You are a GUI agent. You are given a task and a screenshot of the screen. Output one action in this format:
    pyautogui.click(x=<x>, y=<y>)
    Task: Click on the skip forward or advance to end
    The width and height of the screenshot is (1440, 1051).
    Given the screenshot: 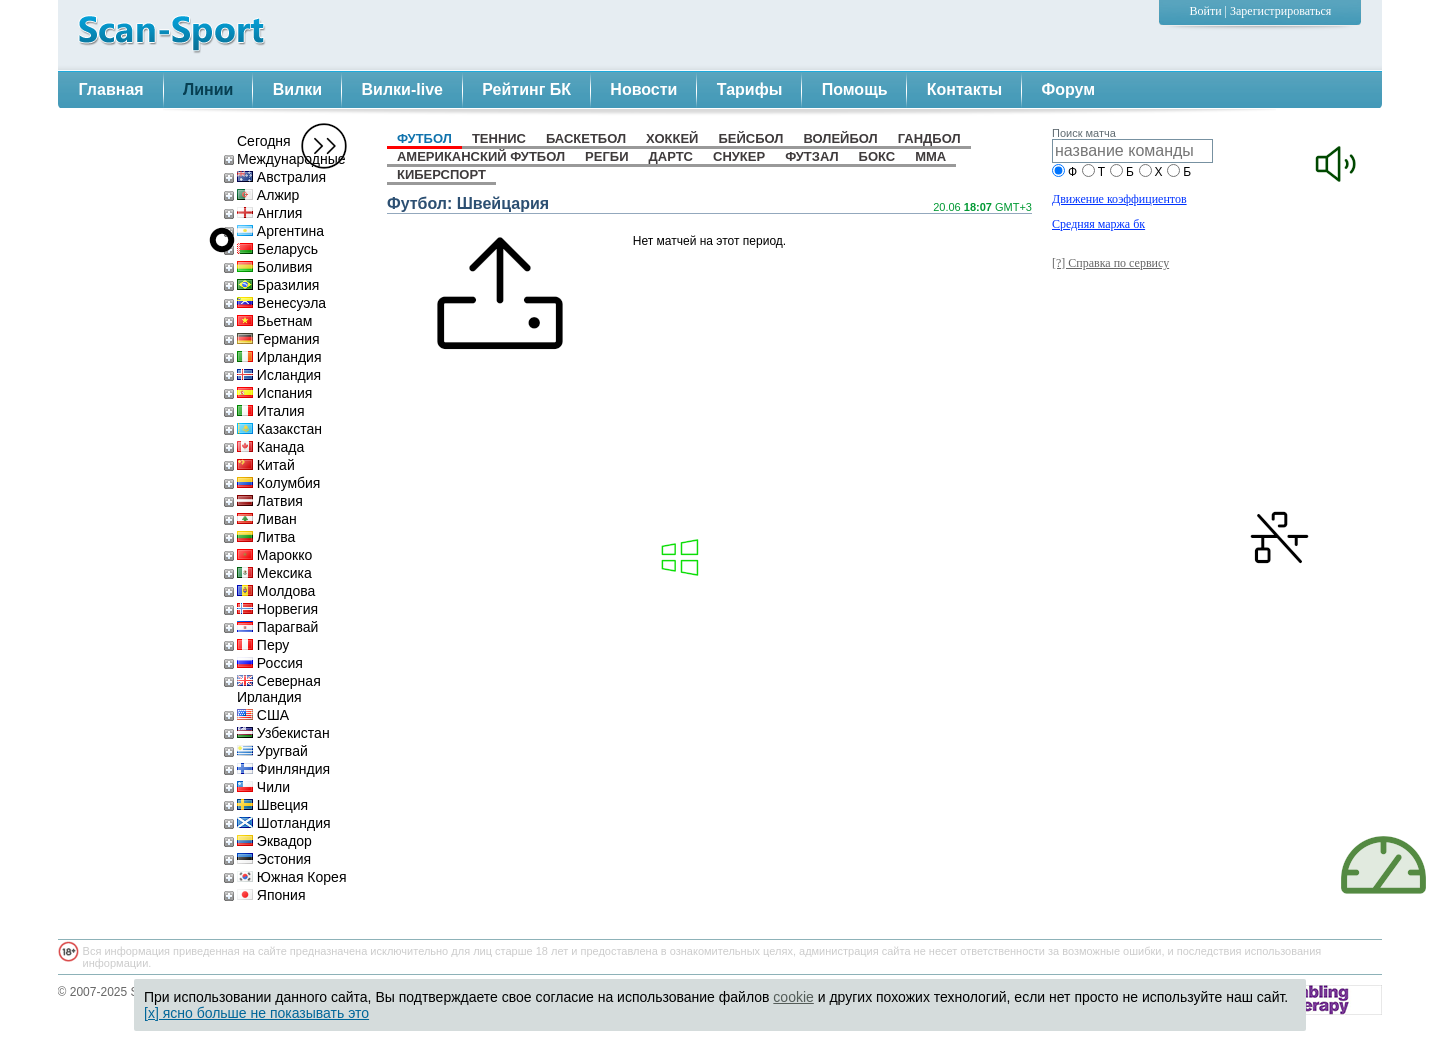 What is the action you would take?
    pyautogui.click(x=324, y=146)
    